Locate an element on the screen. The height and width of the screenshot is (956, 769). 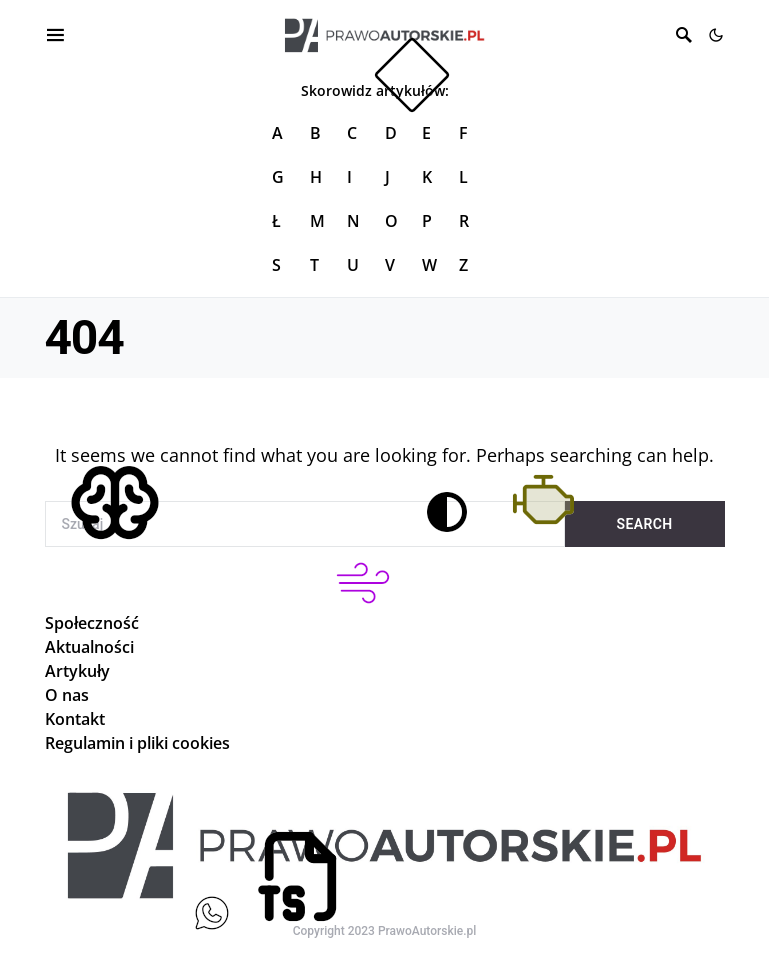
indicates current wind conditions is located at coordinates (363, 583).